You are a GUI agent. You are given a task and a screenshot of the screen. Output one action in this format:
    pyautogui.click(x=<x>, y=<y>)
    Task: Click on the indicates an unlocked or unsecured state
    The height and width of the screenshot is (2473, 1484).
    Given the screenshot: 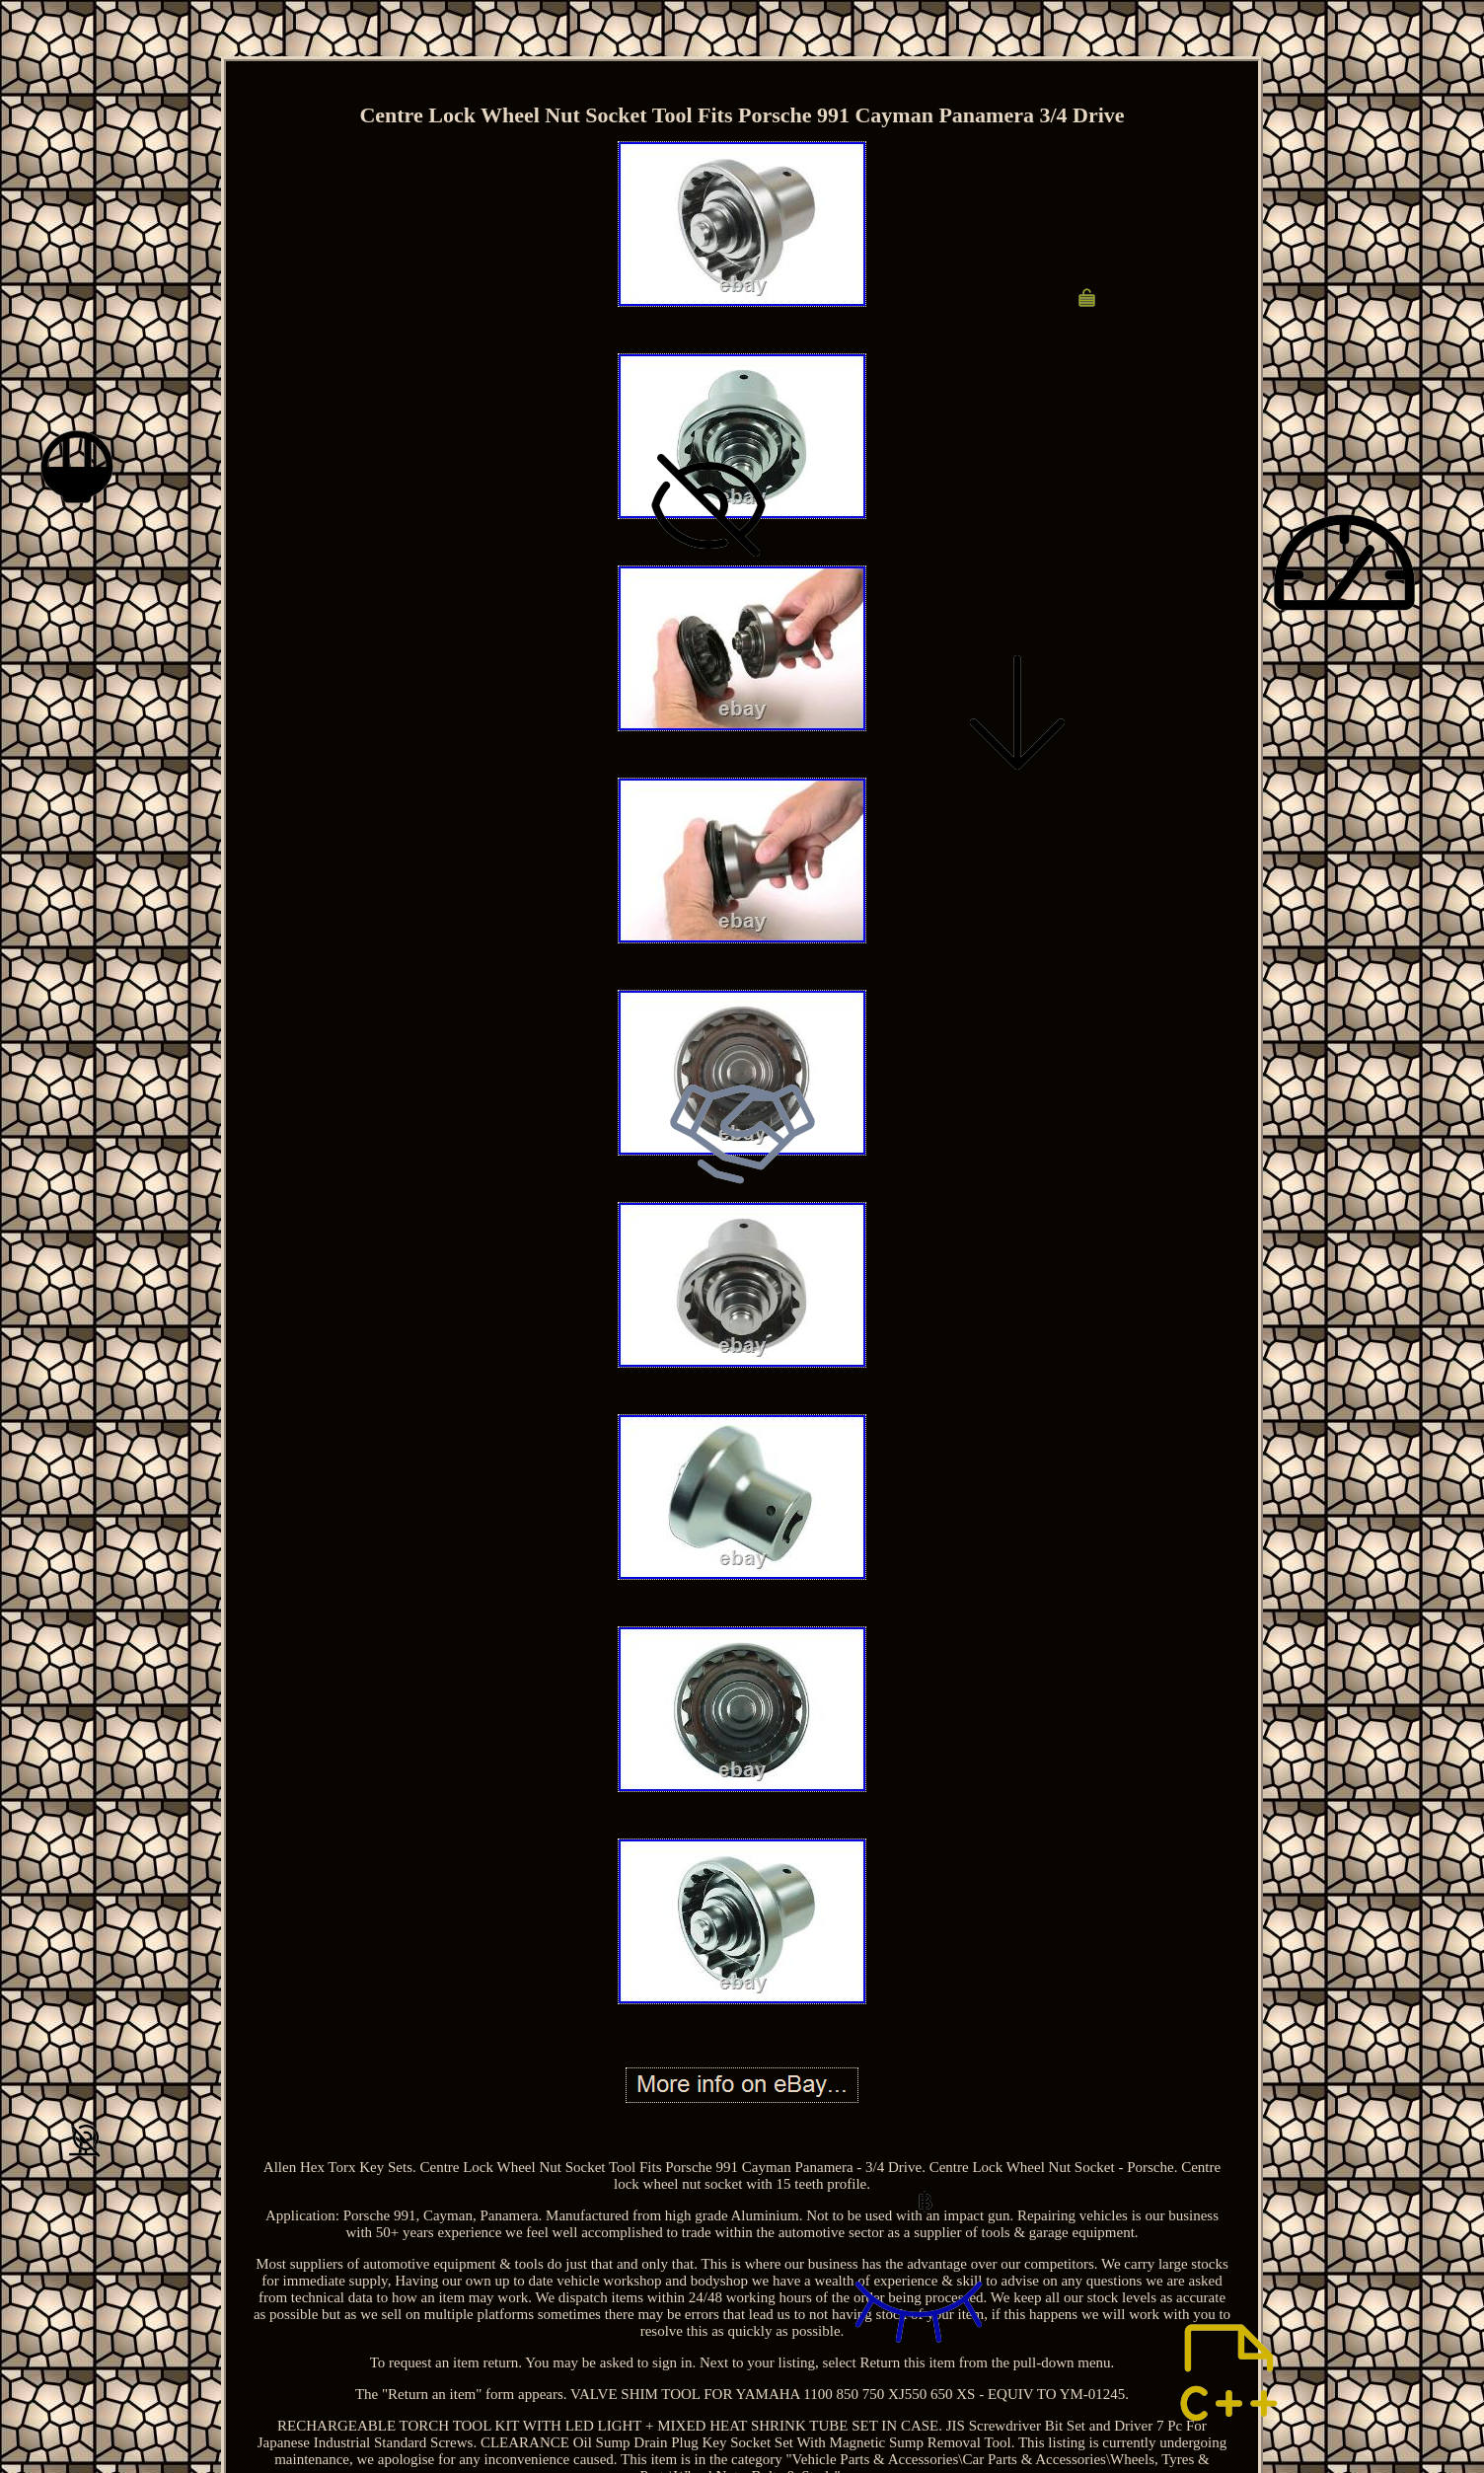 What is the action you would take?
    pyautogui.click(x=1086, y=298)
    